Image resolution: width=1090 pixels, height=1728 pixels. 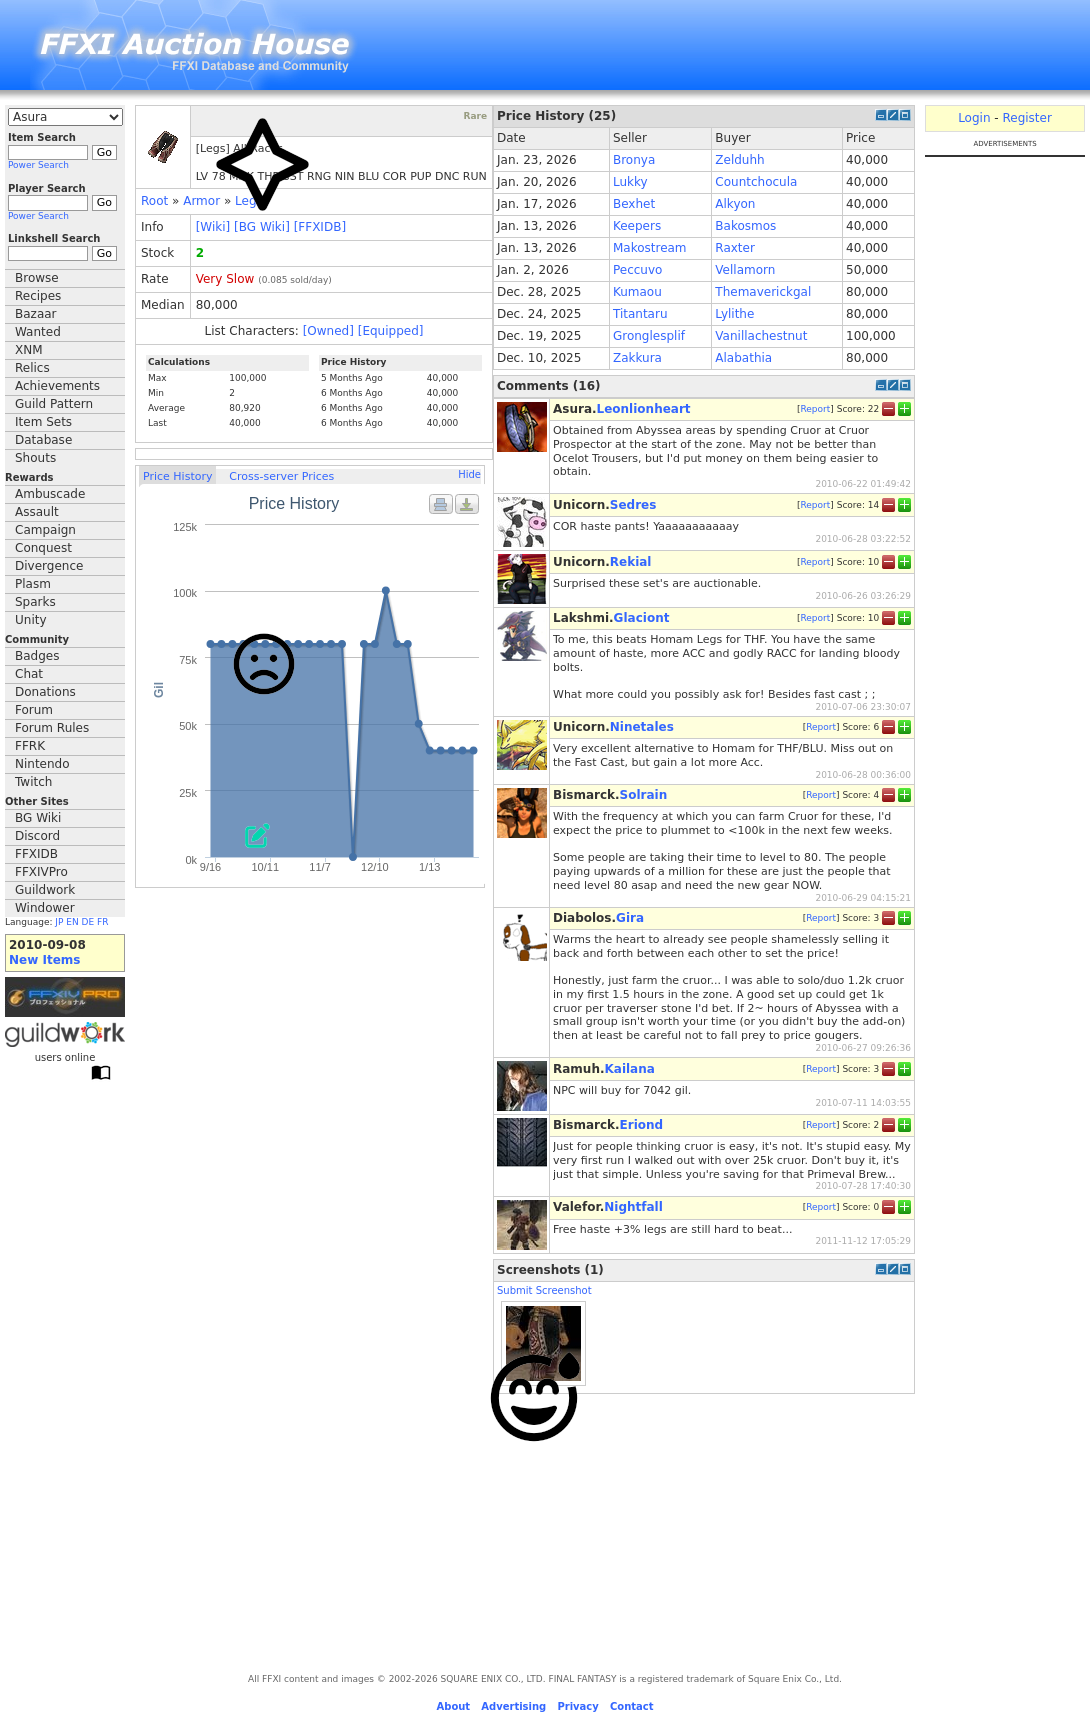 What do you see at coordinates (101, 1072) in the screenshot?
I see `import contacts from address book` at bounding box center [101, 1072].